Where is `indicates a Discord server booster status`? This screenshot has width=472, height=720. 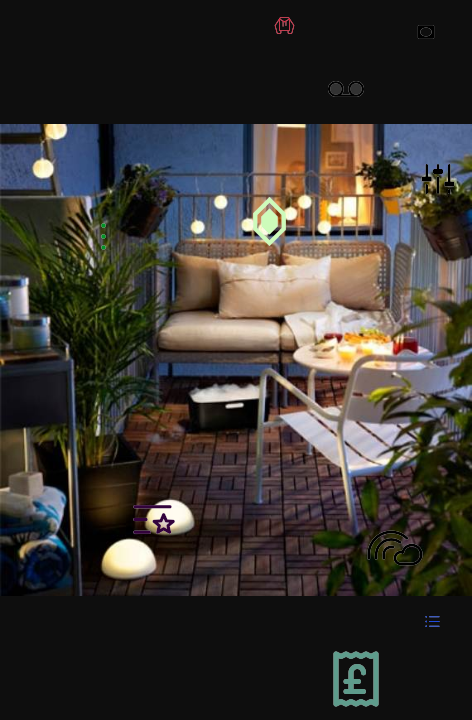
indicates a Discord server booster status is located at coordinates (269, 221).